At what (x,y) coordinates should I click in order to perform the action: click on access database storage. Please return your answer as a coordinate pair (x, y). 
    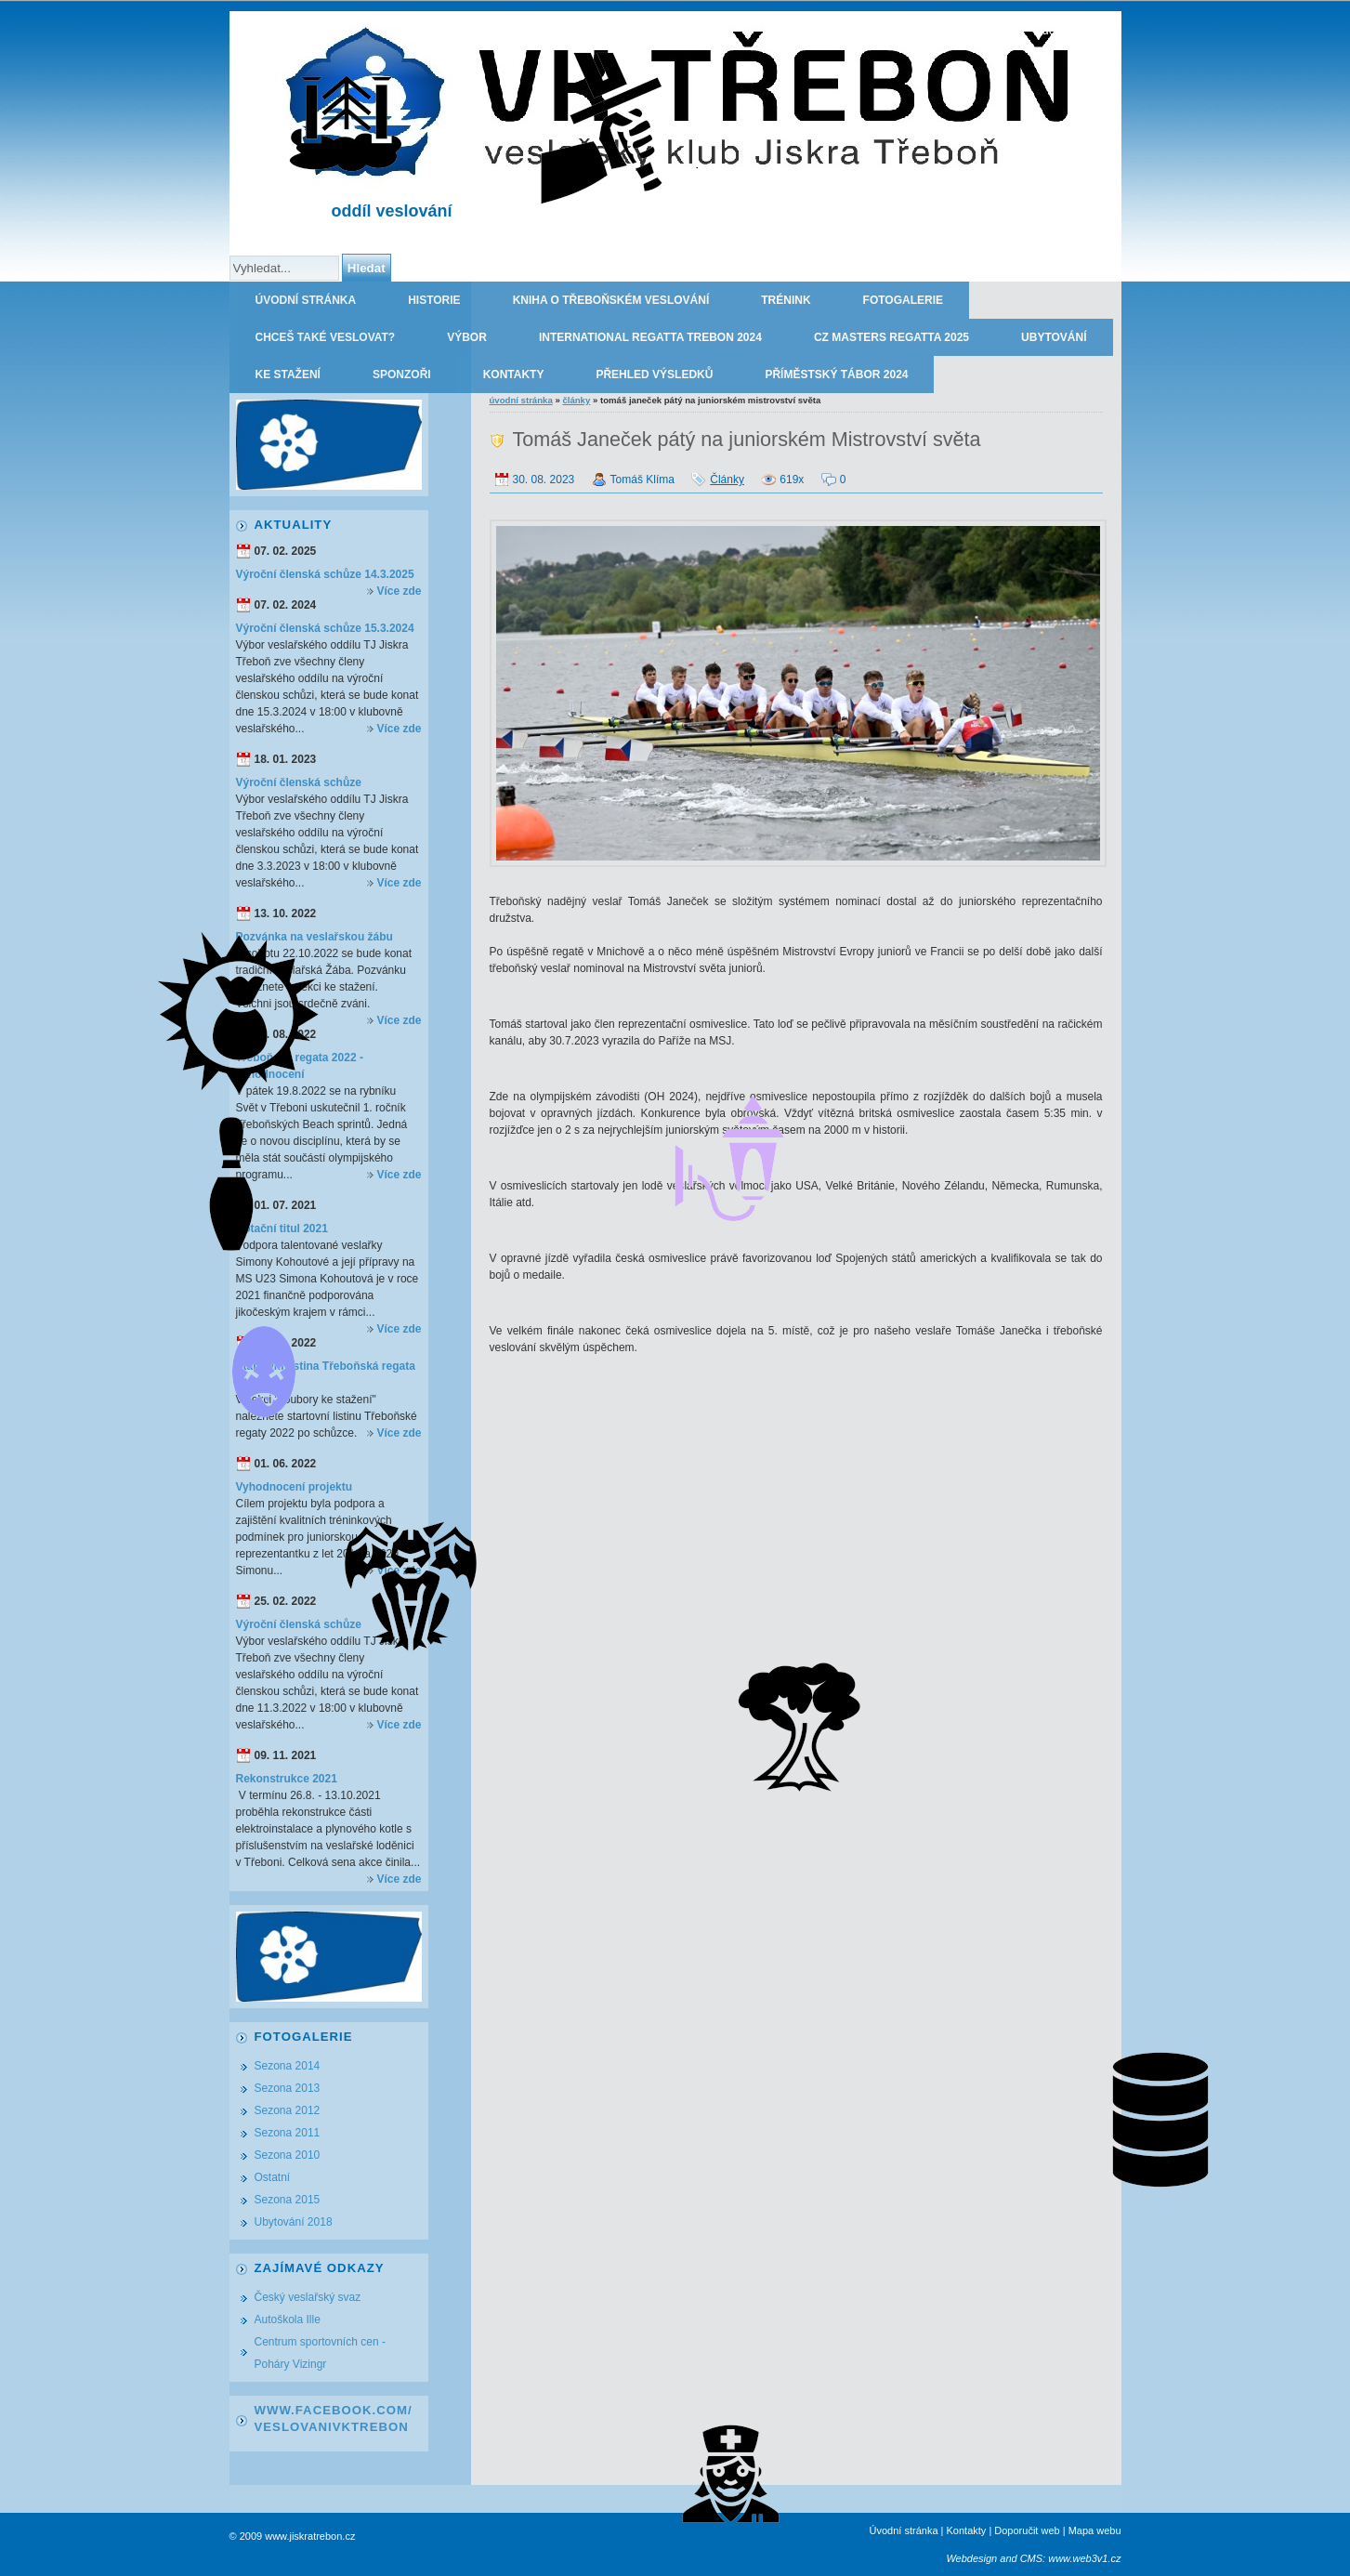
    Looking at the image, I should click on (1160, 2120).